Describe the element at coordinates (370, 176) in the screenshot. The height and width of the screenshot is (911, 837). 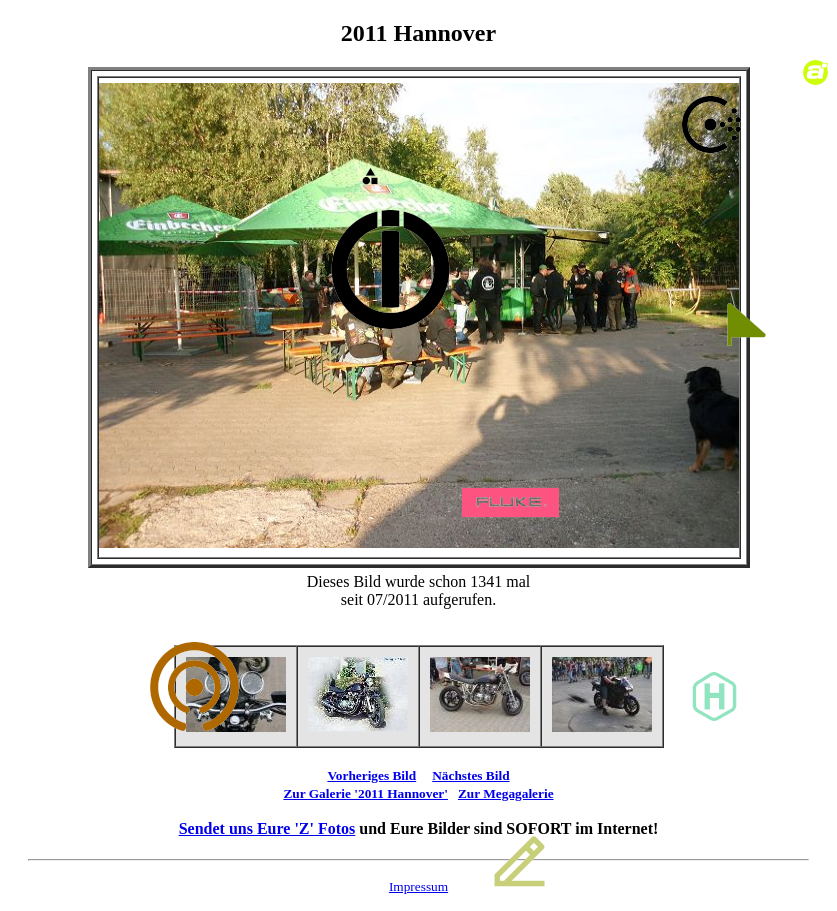
I see `access shape tools or drawing options` at that location.